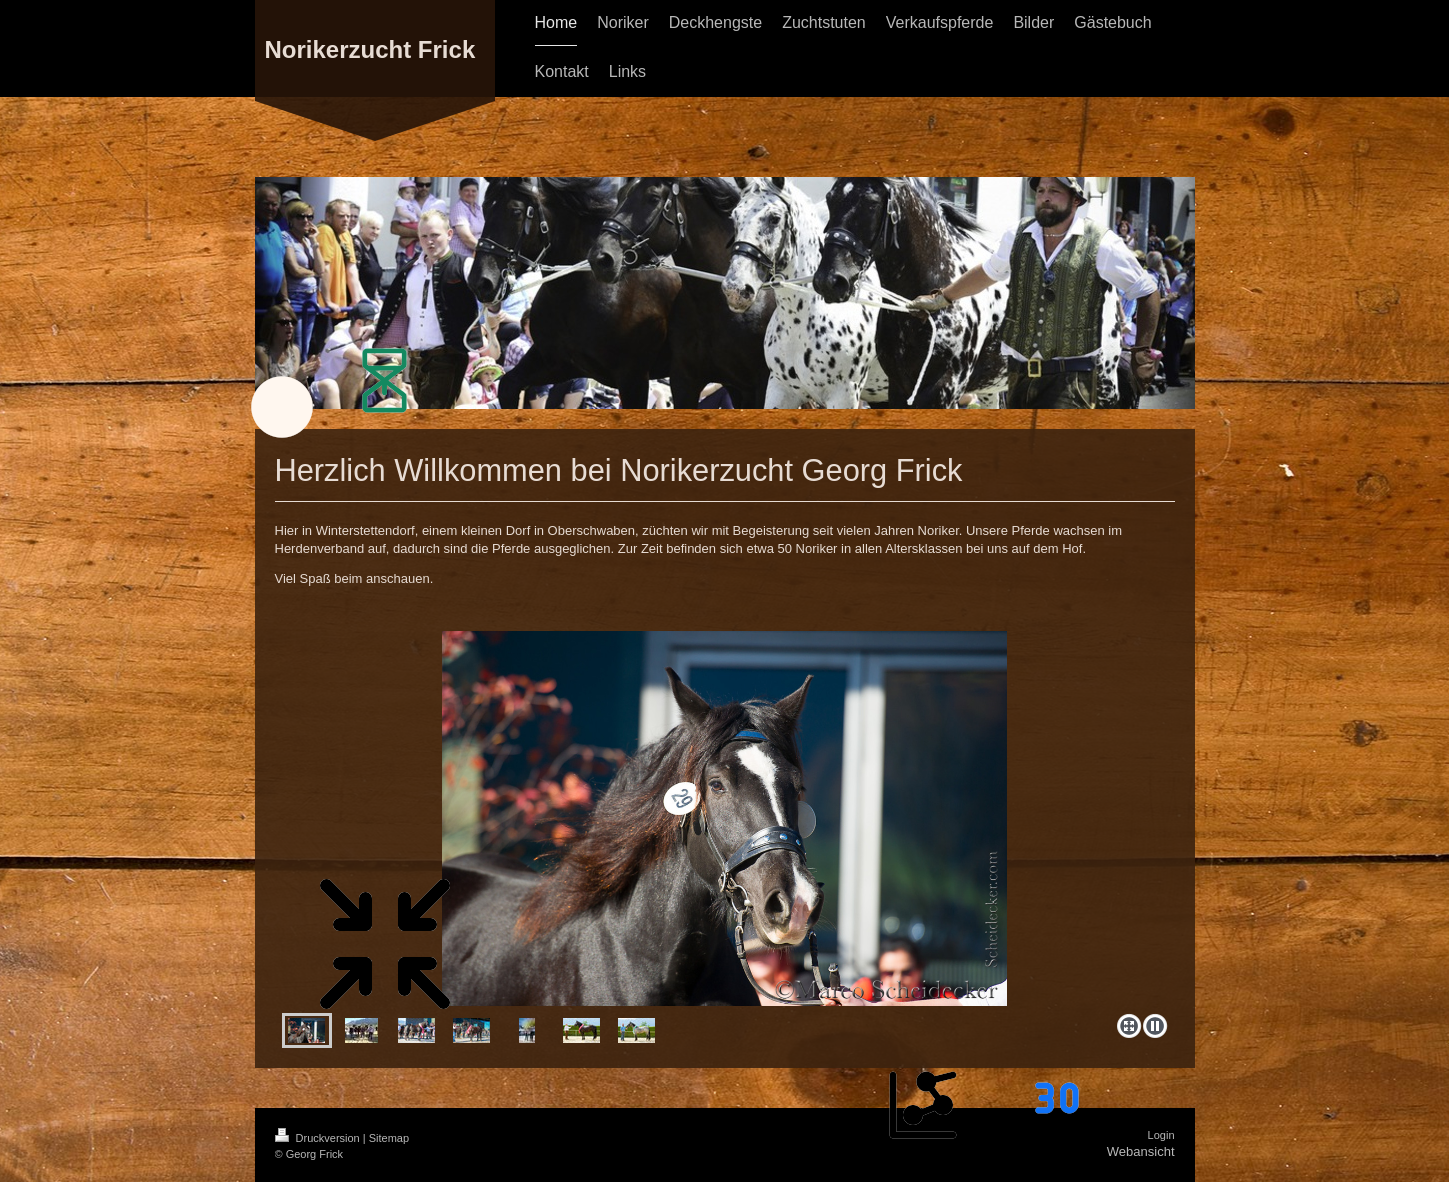 This screenshot has width=1449, height=1182. Describe the element at coordinates (282, 407) in the screenshot. I see `start recording audio or video` at that location.